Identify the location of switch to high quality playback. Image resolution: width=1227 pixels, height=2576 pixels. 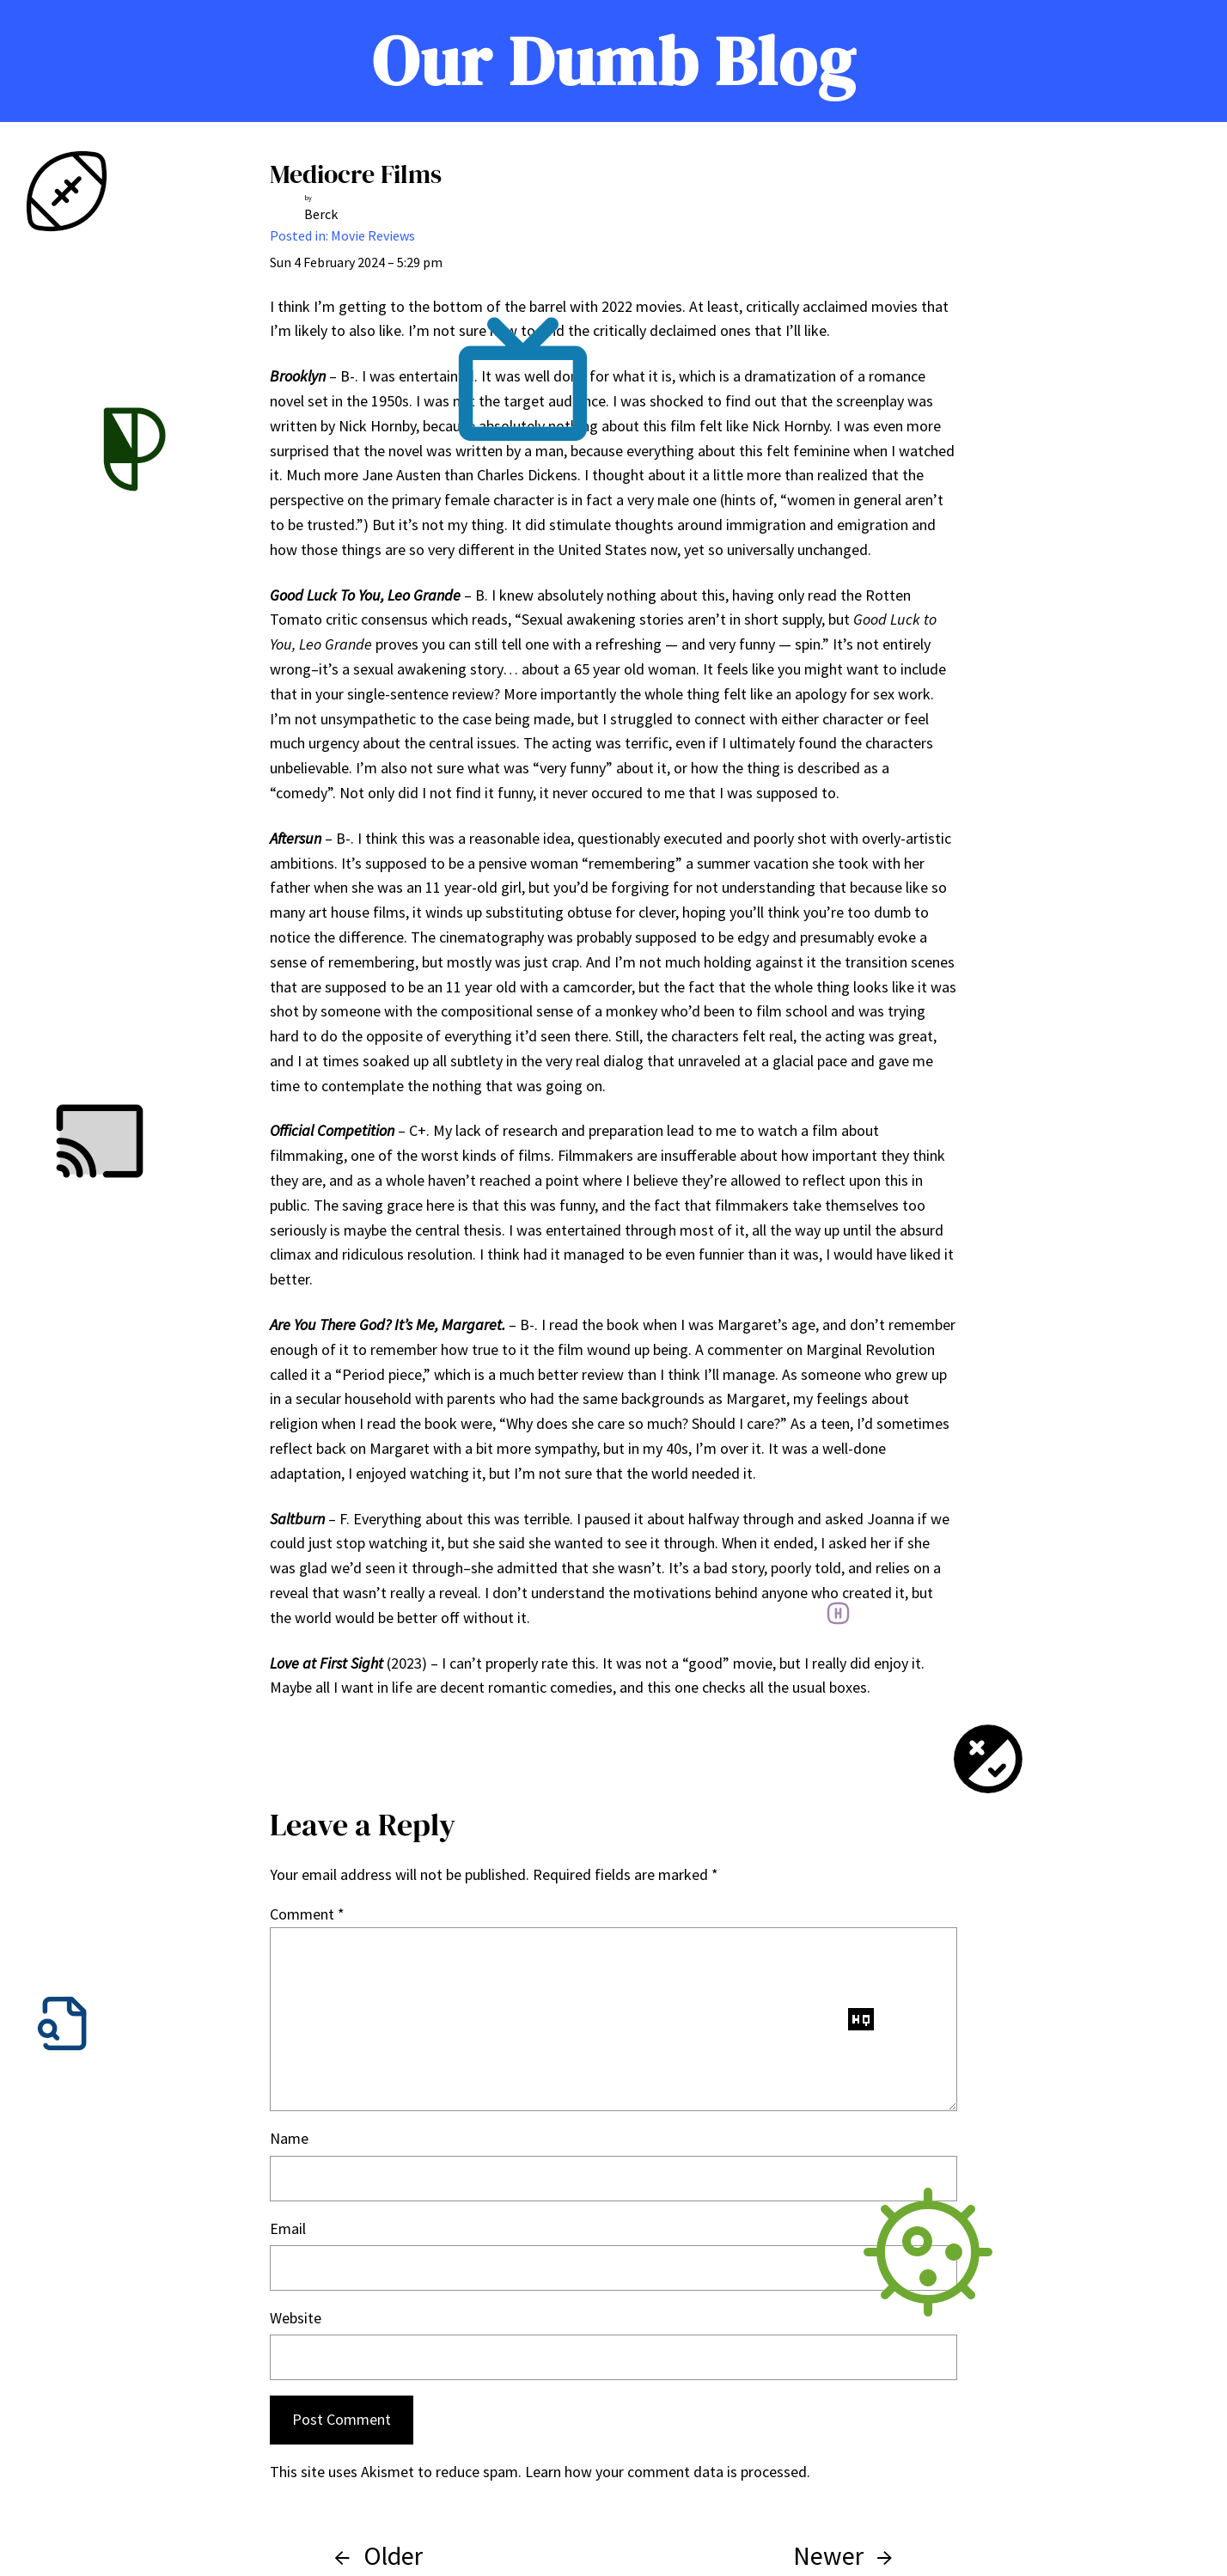
(861, 2019).